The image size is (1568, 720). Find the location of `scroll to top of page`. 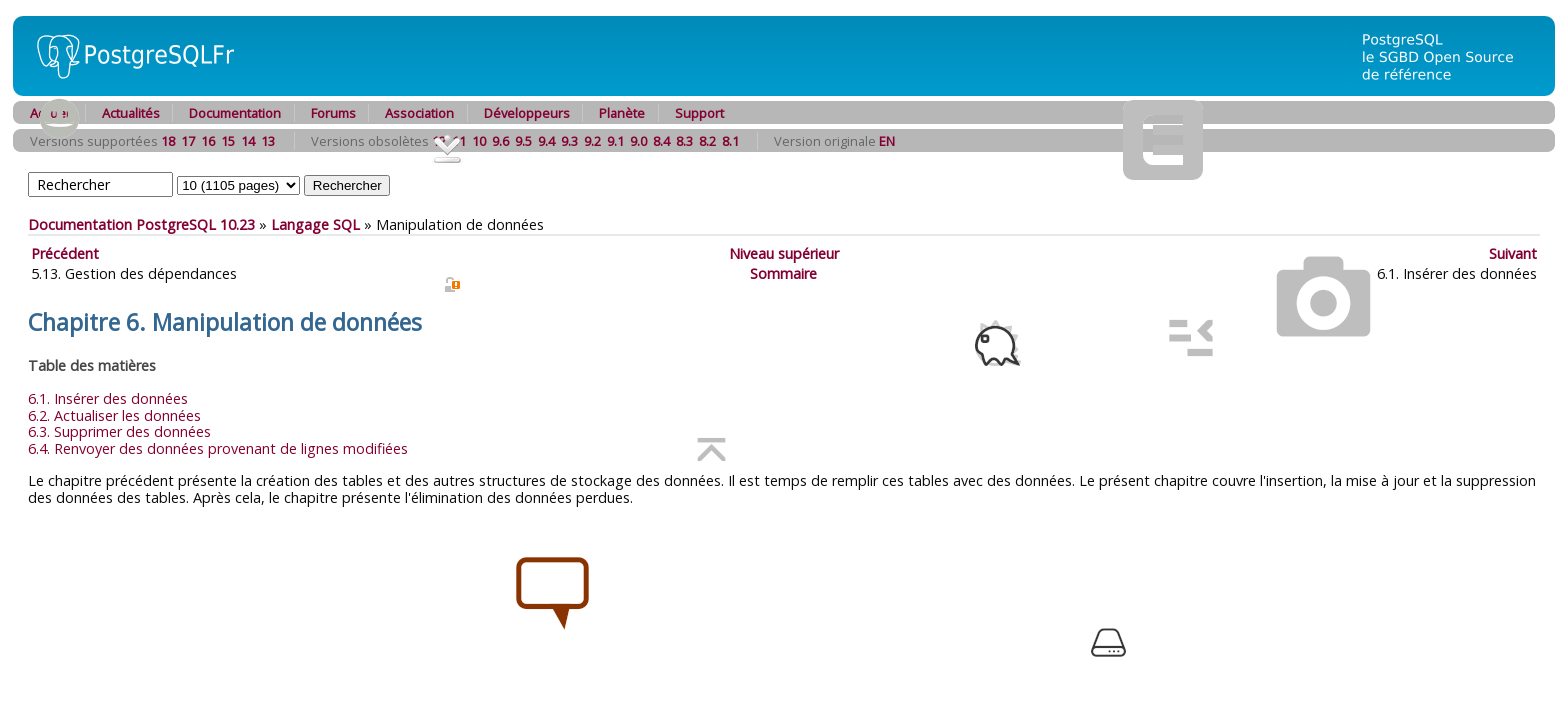

scroll to top of page is located at coordinates (711, 449).